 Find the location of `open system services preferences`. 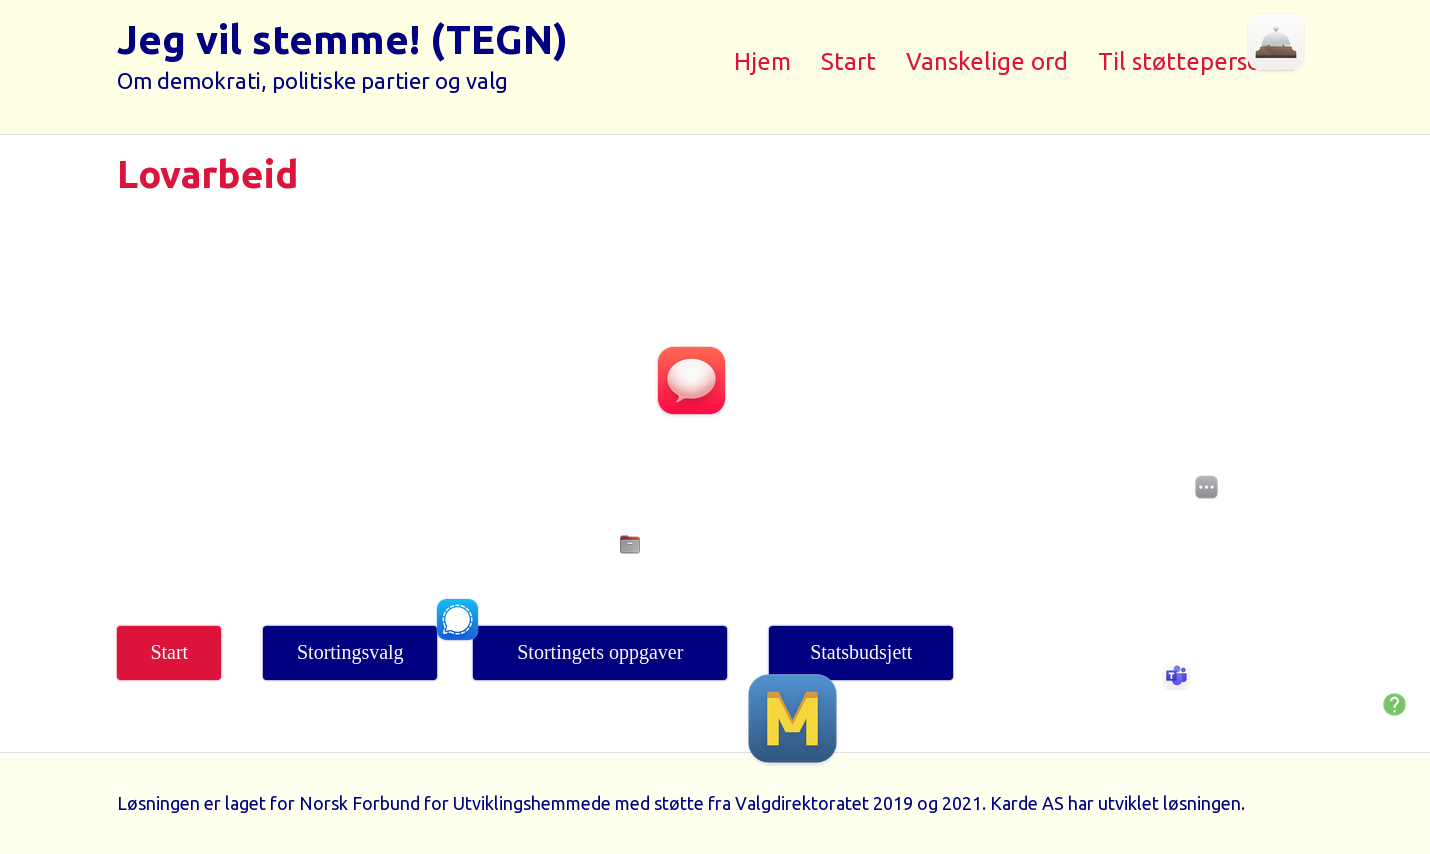

open system services preferences is located at coordinates (1276, 42).